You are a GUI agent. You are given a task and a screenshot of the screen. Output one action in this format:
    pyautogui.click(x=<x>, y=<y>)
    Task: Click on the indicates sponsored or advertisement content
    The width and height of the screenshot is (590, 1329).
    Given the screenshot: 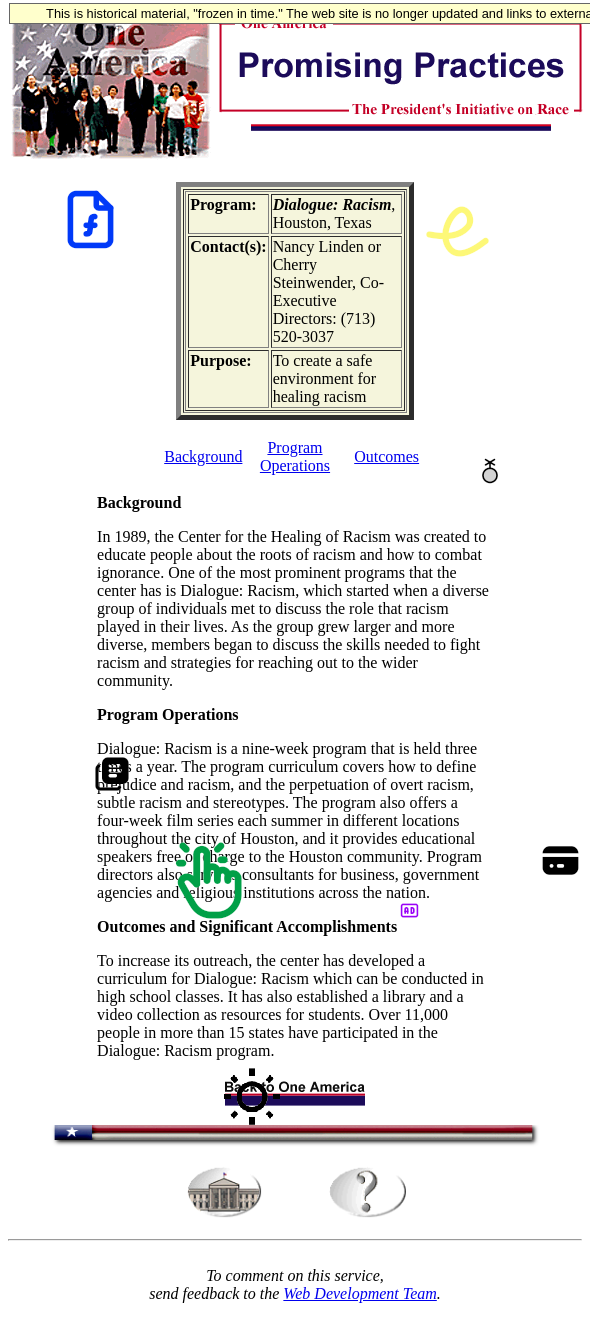 What is the action you would take?
    pyautogui.click(x=409, y=910)
    